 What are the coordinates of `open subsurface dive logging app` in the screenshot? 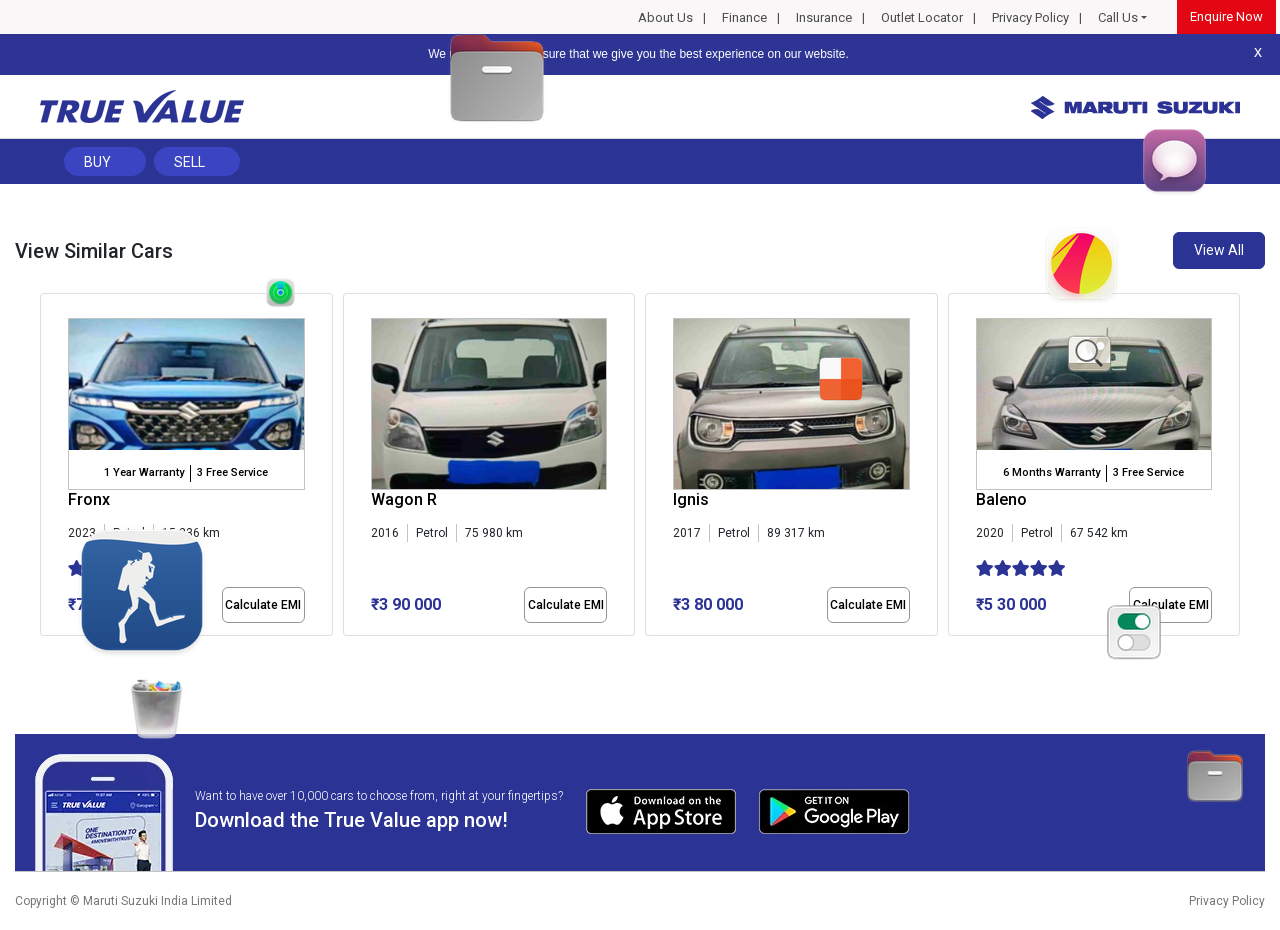 It's located at (142, 590).